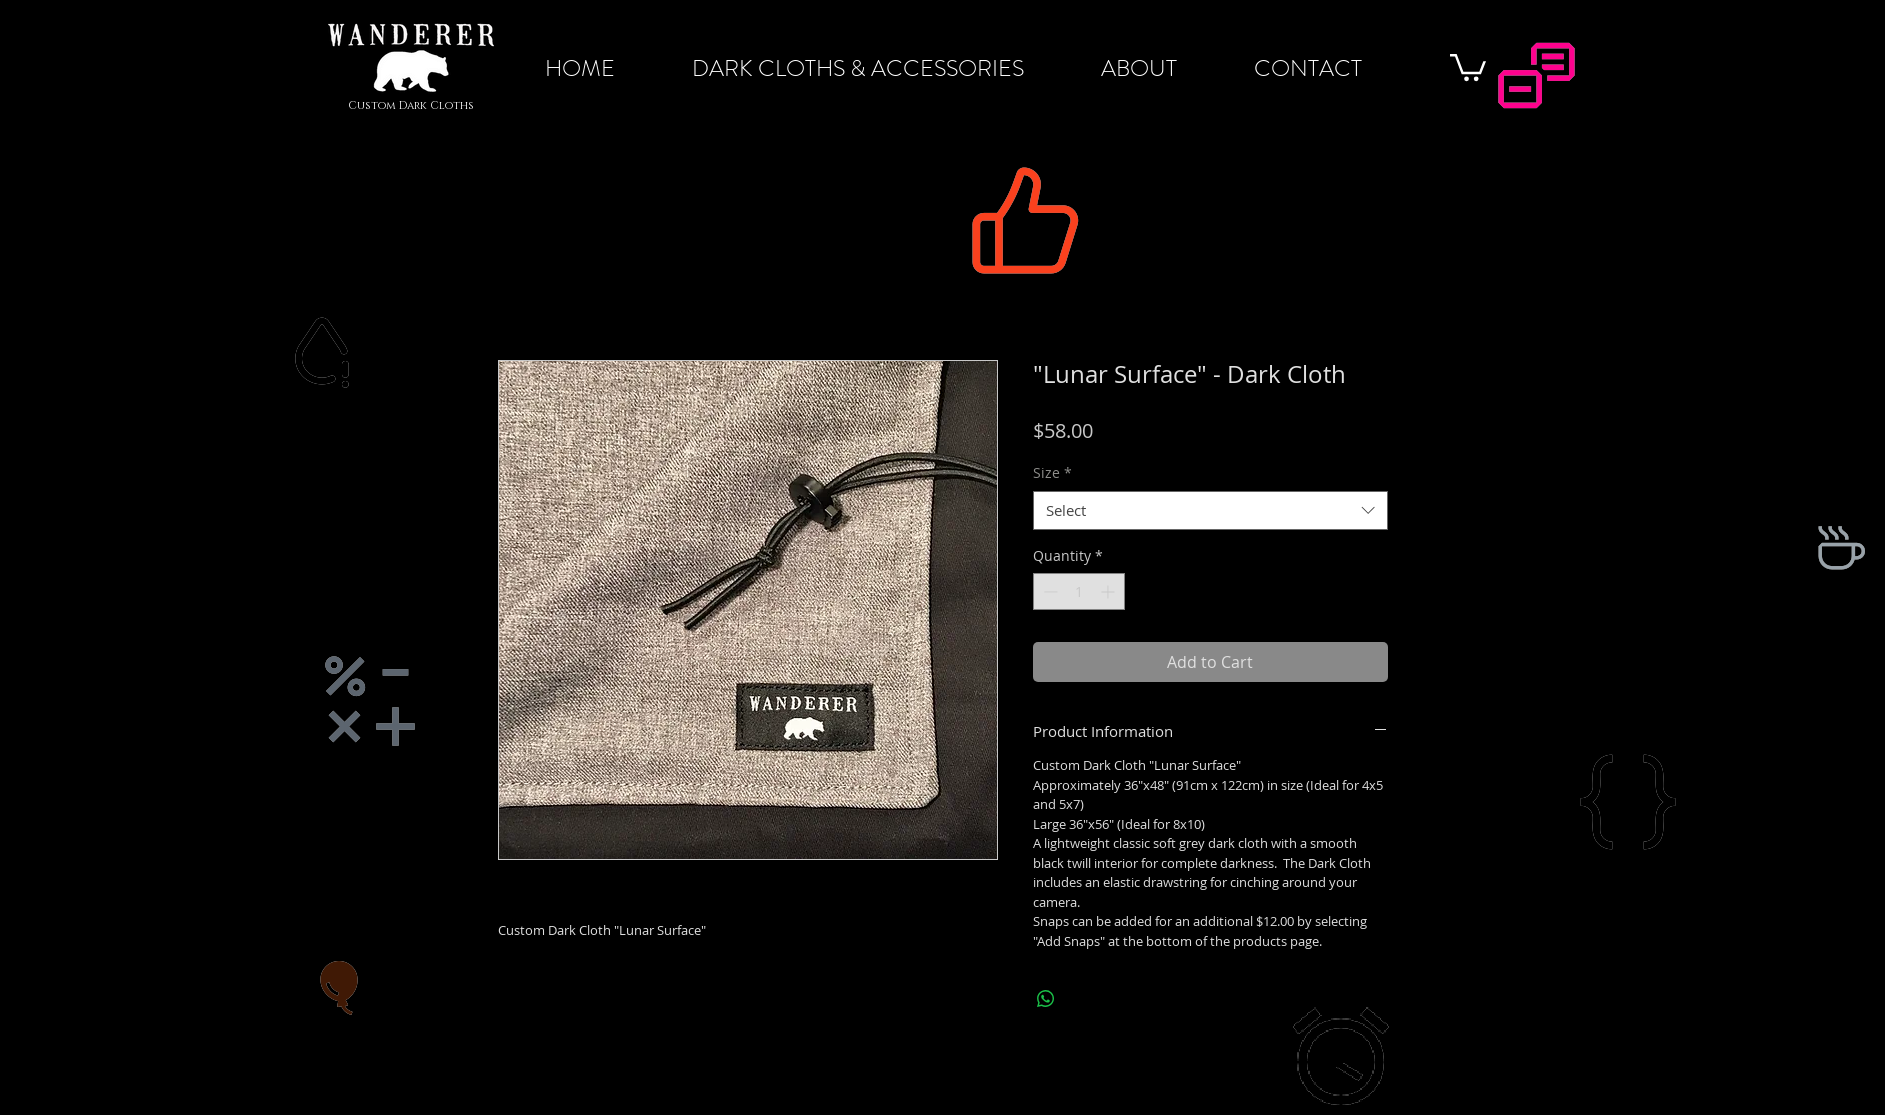 This screenshot has height=1115, width=1885. What do you see at coordinates (1838, 549) in the screenshot?
I see `take a coffee break or pause work` at bounding box center [1838, 549].